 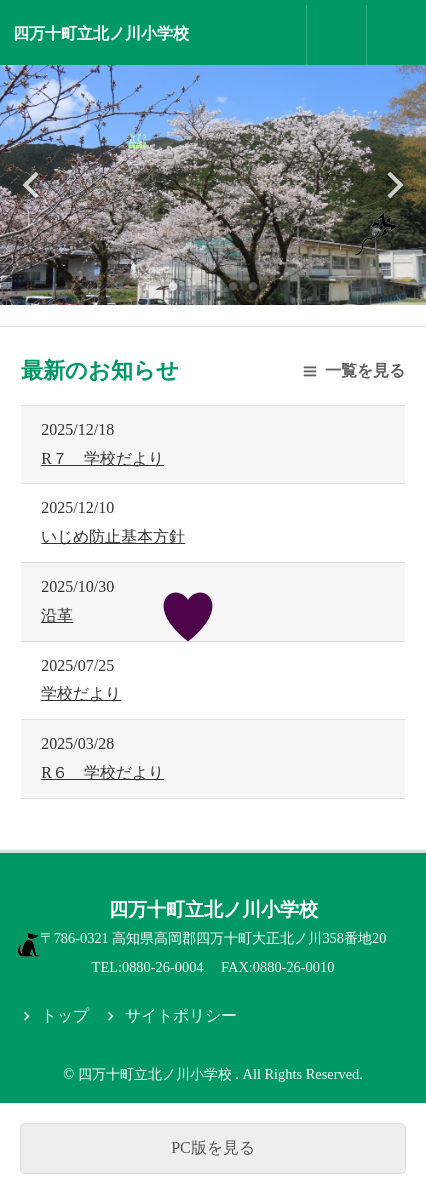 I want to click on equip grappling hook ability, so click(x=376, y=233).